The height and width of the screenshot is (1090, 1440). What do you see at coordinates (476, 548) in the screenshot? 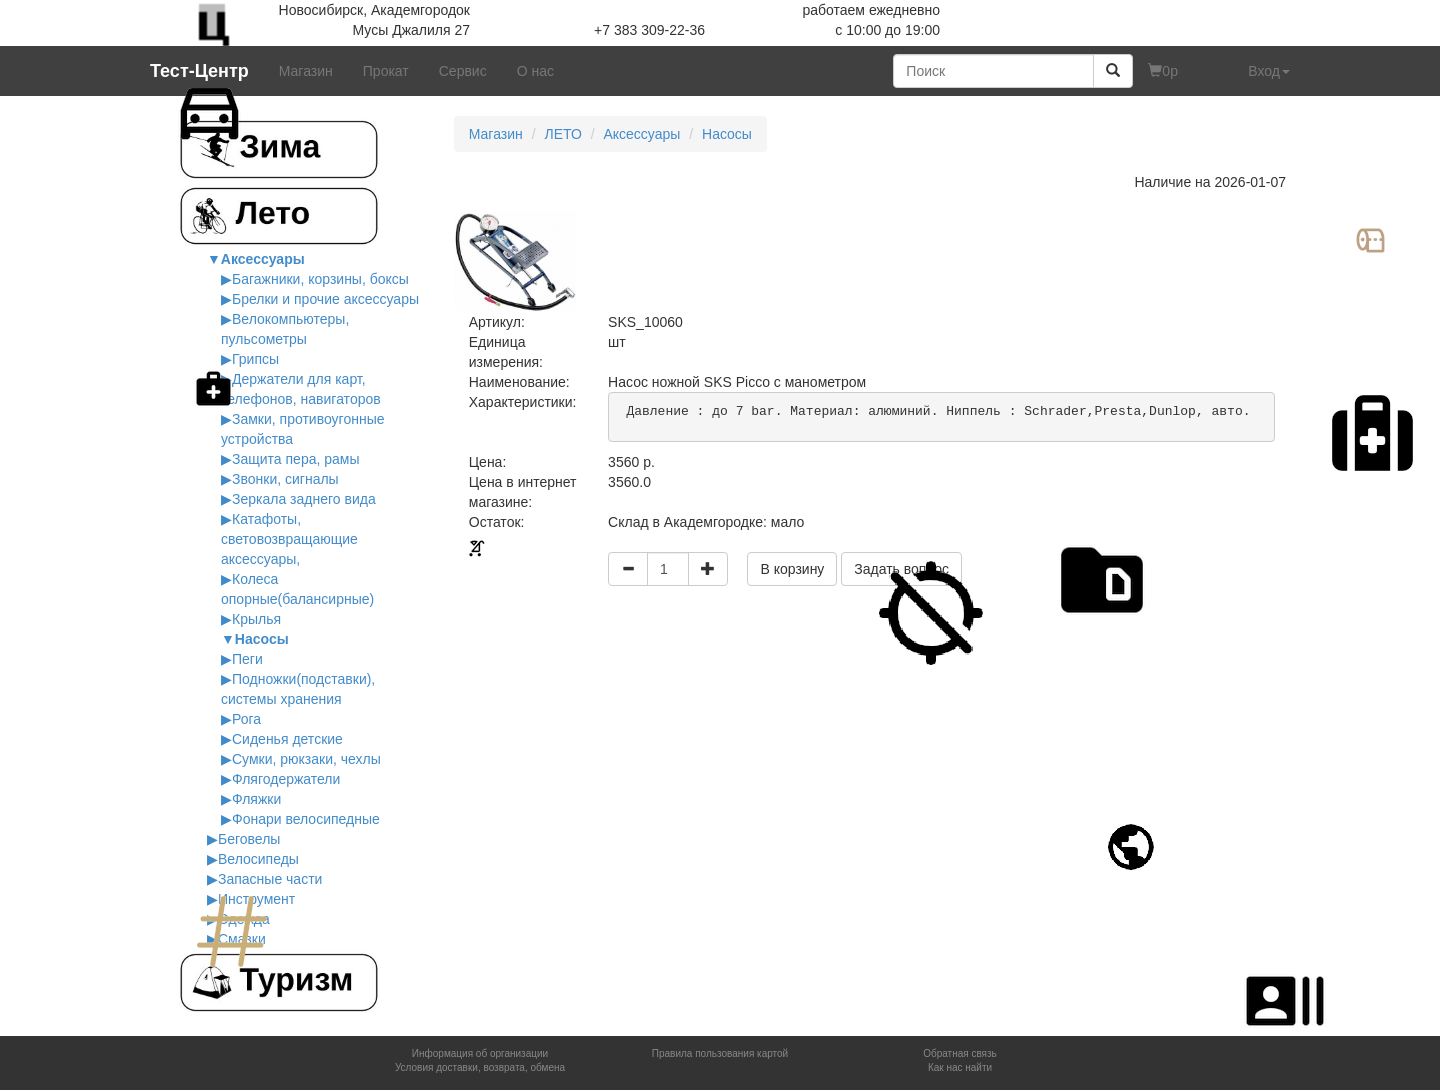
I see `indicates stroller-friendly or family amenities available` at bounding box center [476, 548].